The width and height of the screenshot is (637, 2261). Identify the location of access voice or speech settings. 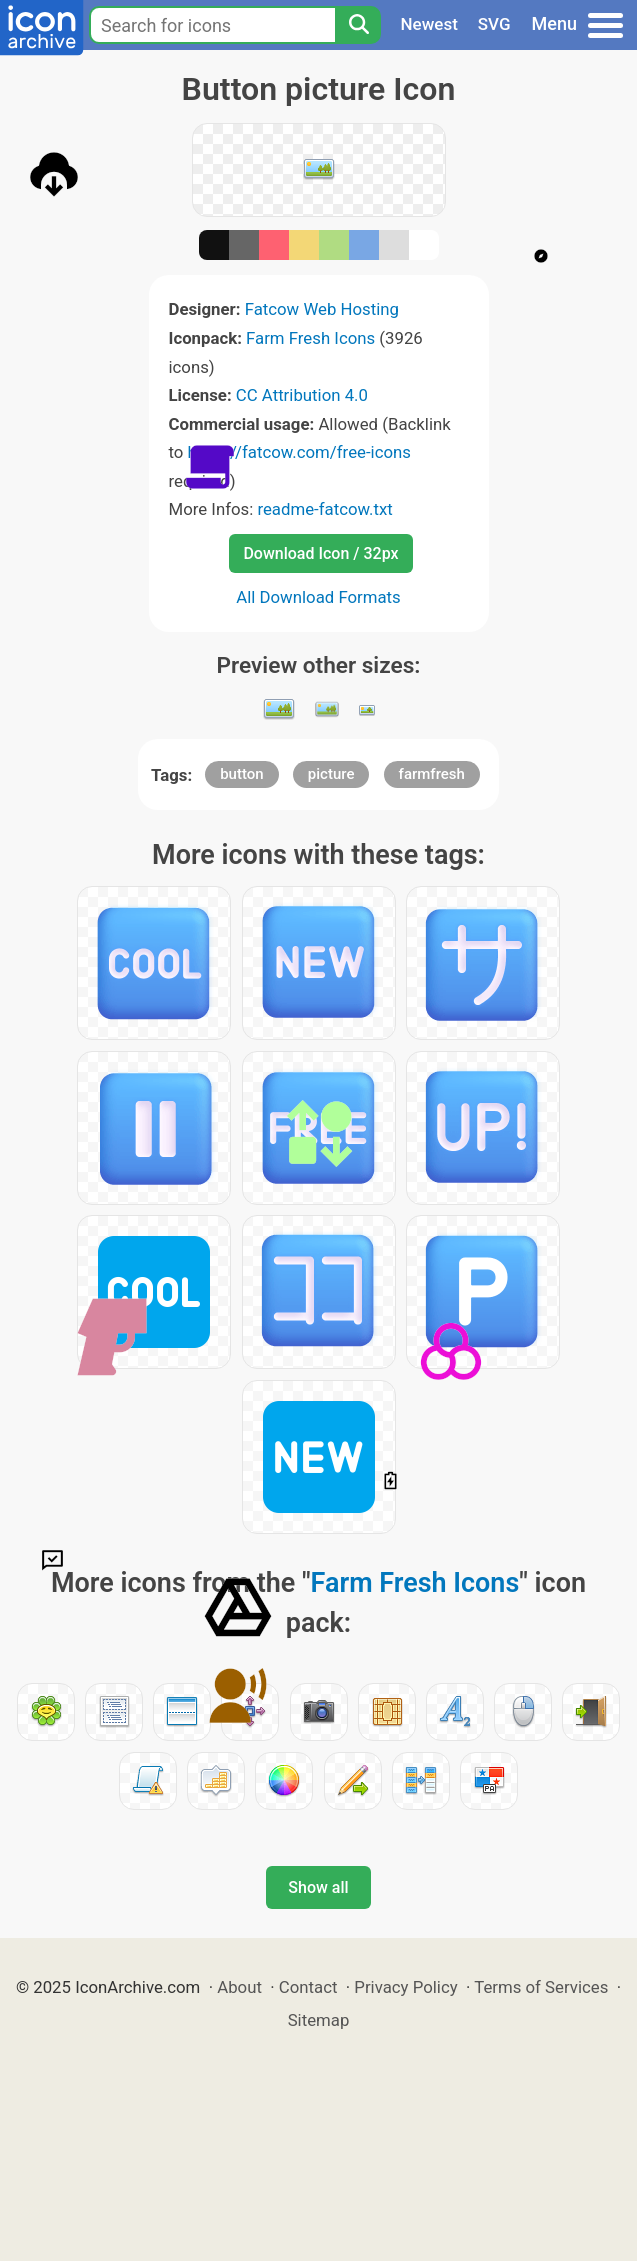
(238, 1697).